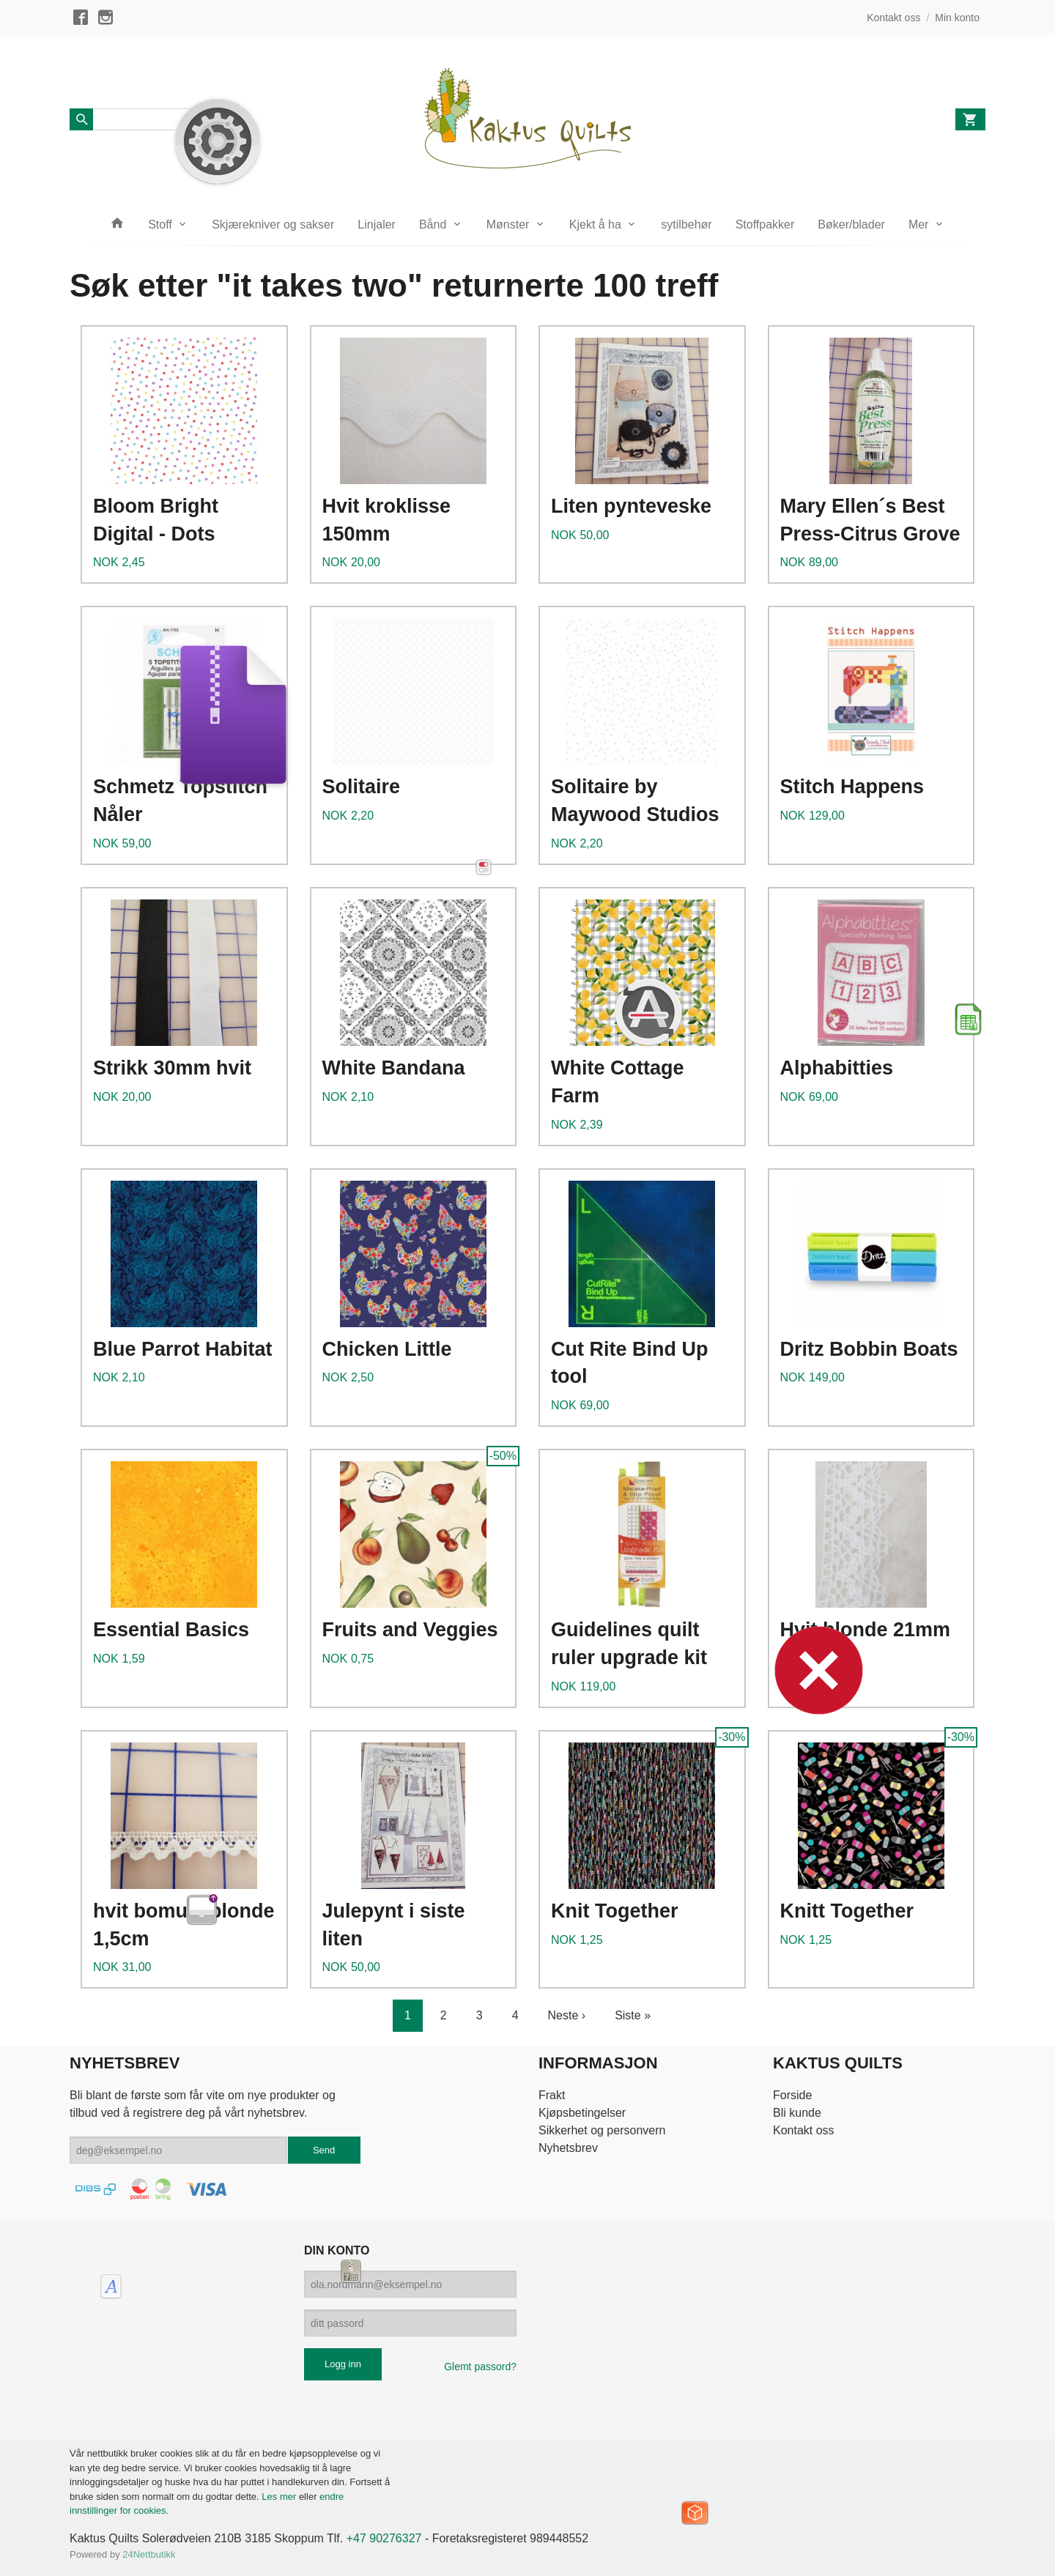 The image size is (1055, 2576). Describe the element at coordinates (648, 1012) in the screenshot. I see `check for available software updates` at that location.